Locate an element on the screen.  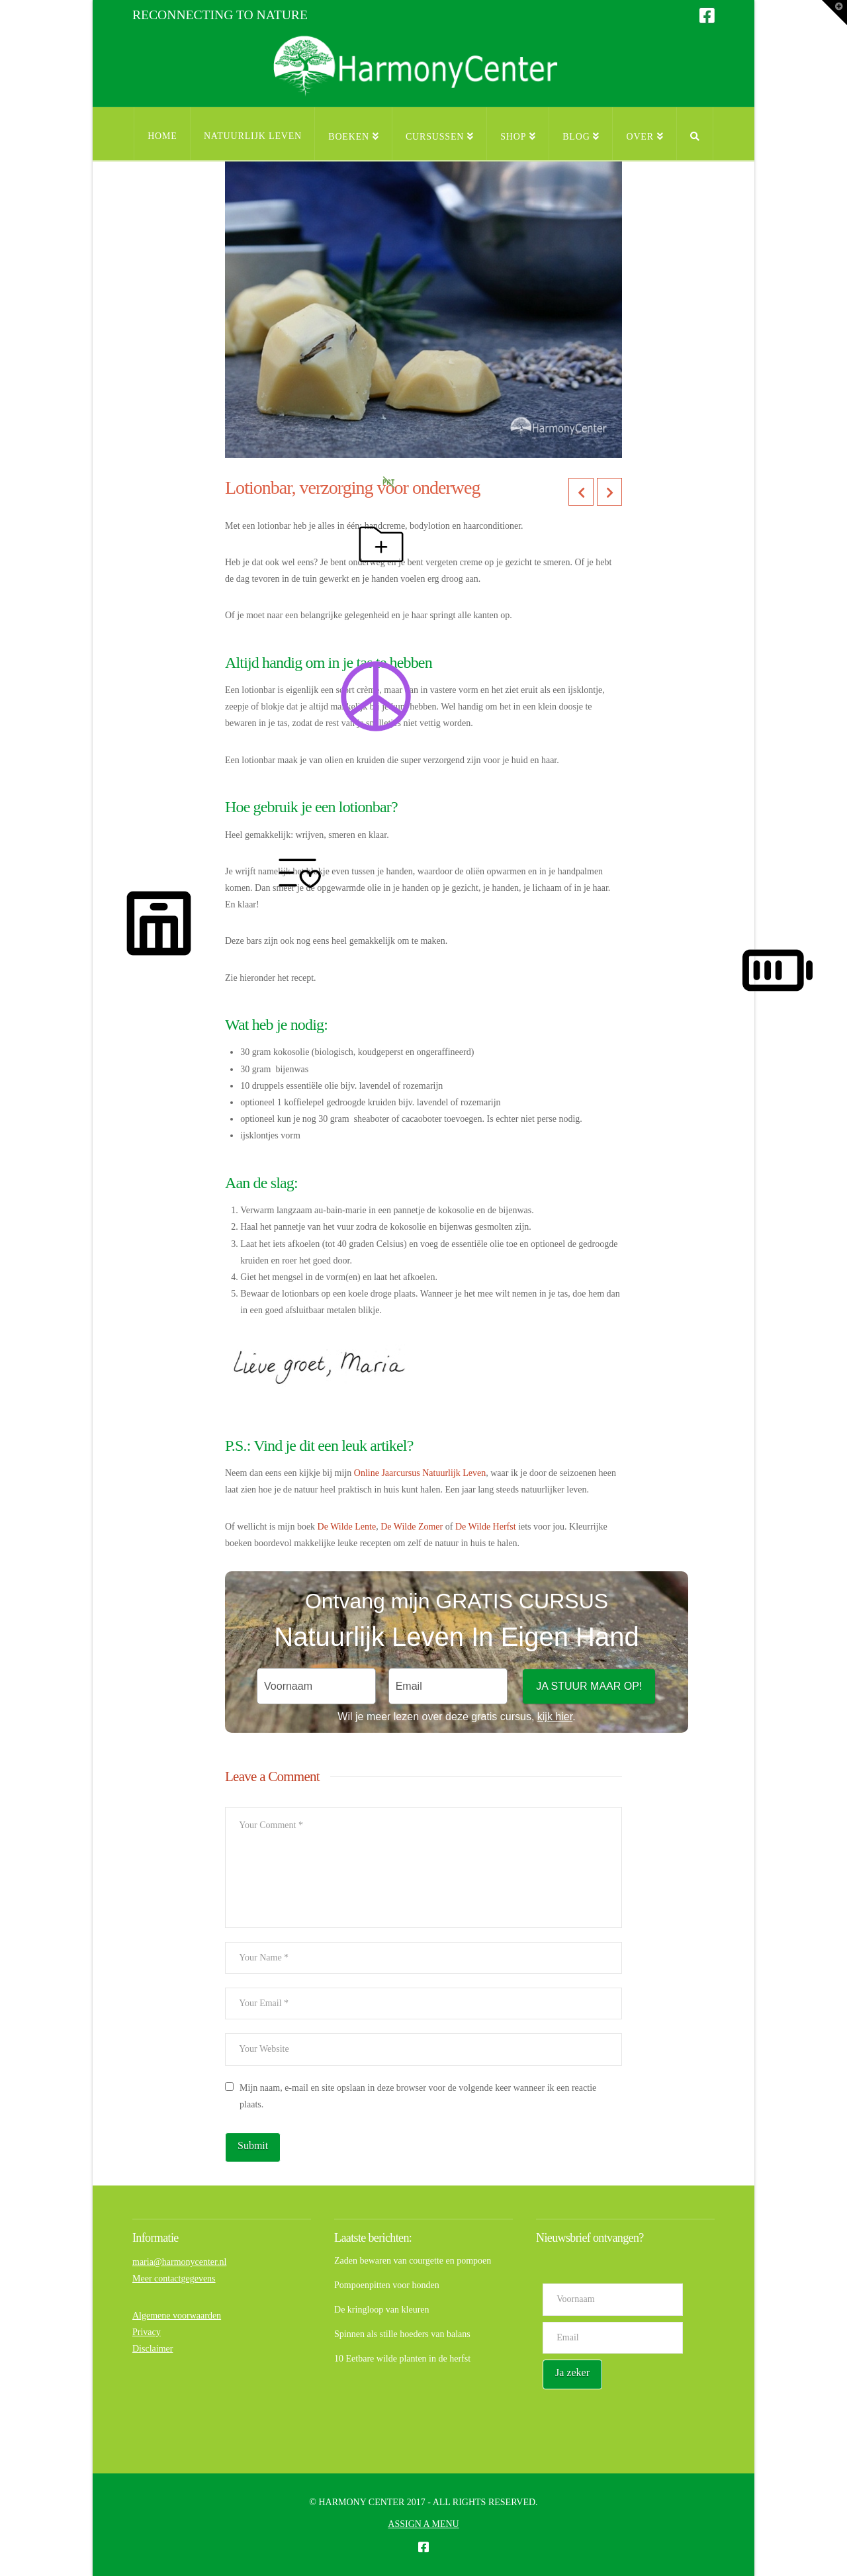
indicates elevator access or location is located at coordinates (159, 923).